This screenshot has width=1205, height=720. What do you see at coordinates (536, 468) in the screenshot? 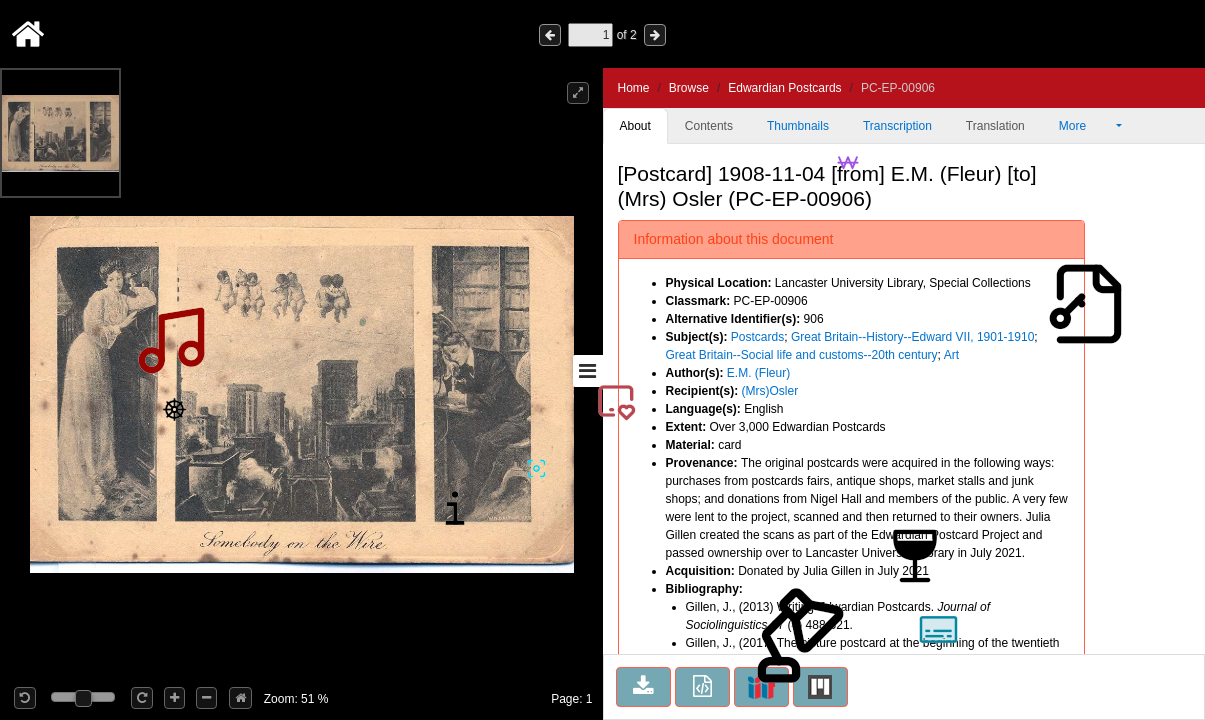
I see `focus on a specific area or element` at bounding box center [536, 468].